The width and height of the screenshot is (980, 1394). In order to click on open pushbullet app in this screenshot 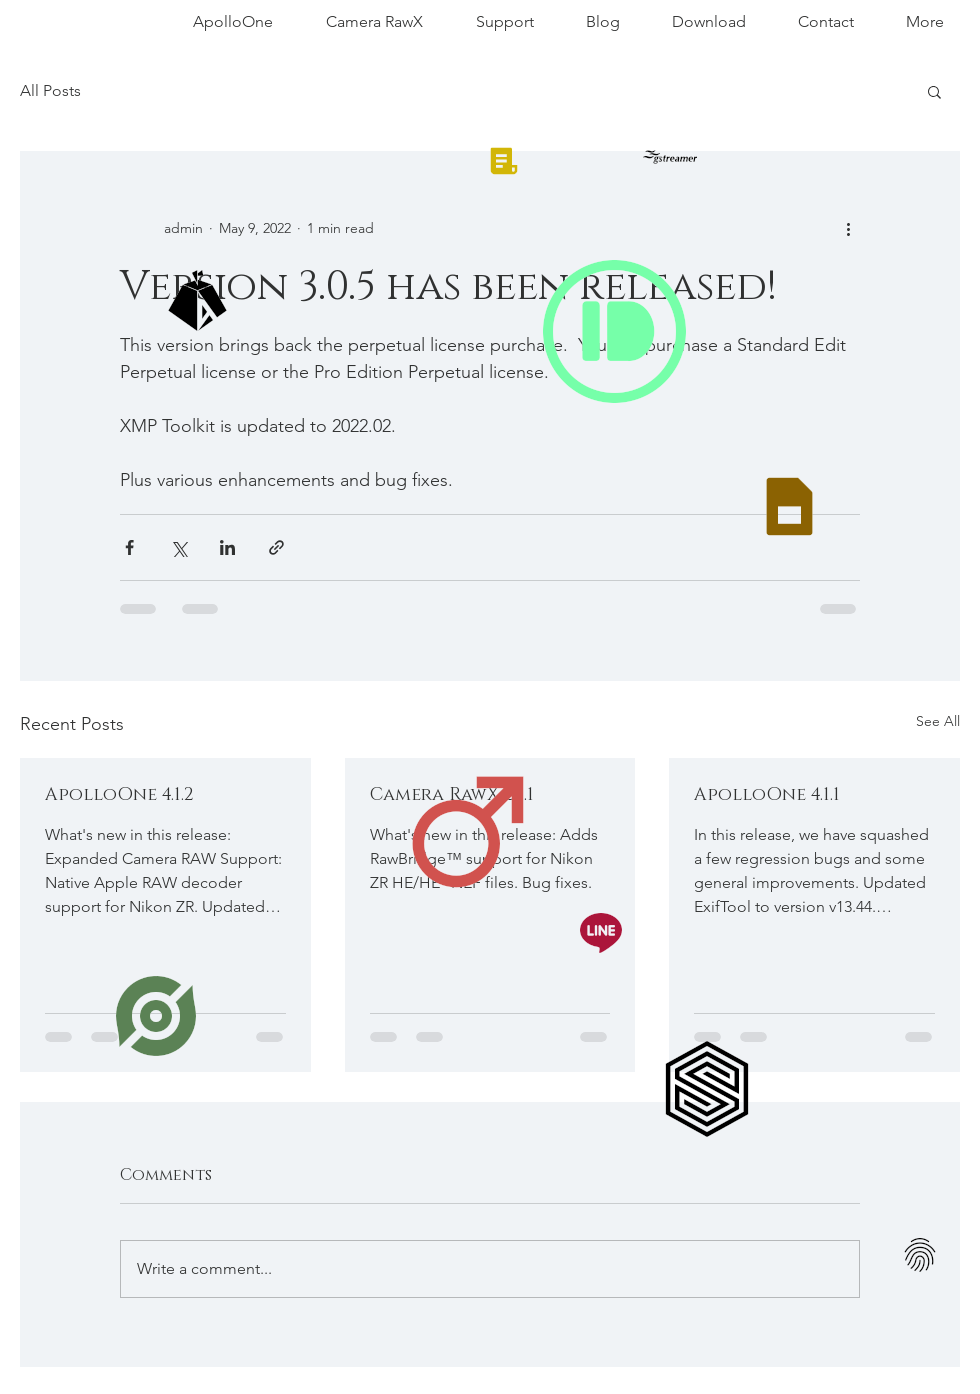, I will do `click(614, 331)`.